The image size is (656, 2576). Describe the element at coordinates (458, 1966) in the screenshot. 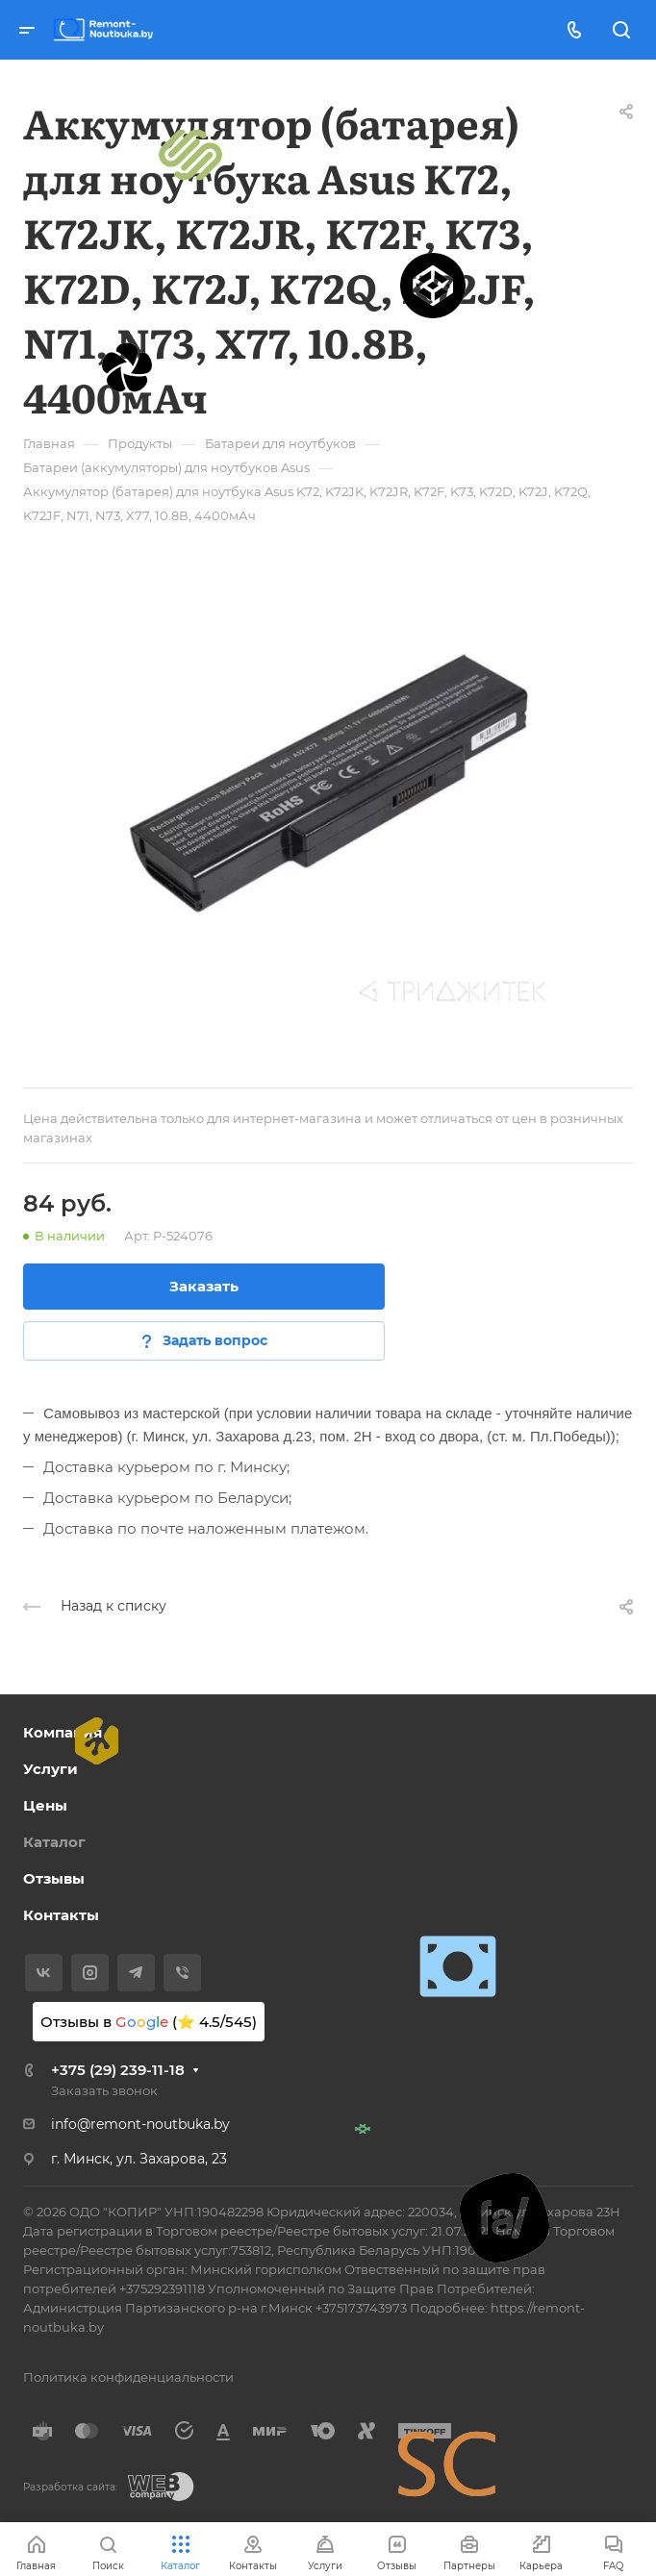

I see `view cash or currency balance` at that location.